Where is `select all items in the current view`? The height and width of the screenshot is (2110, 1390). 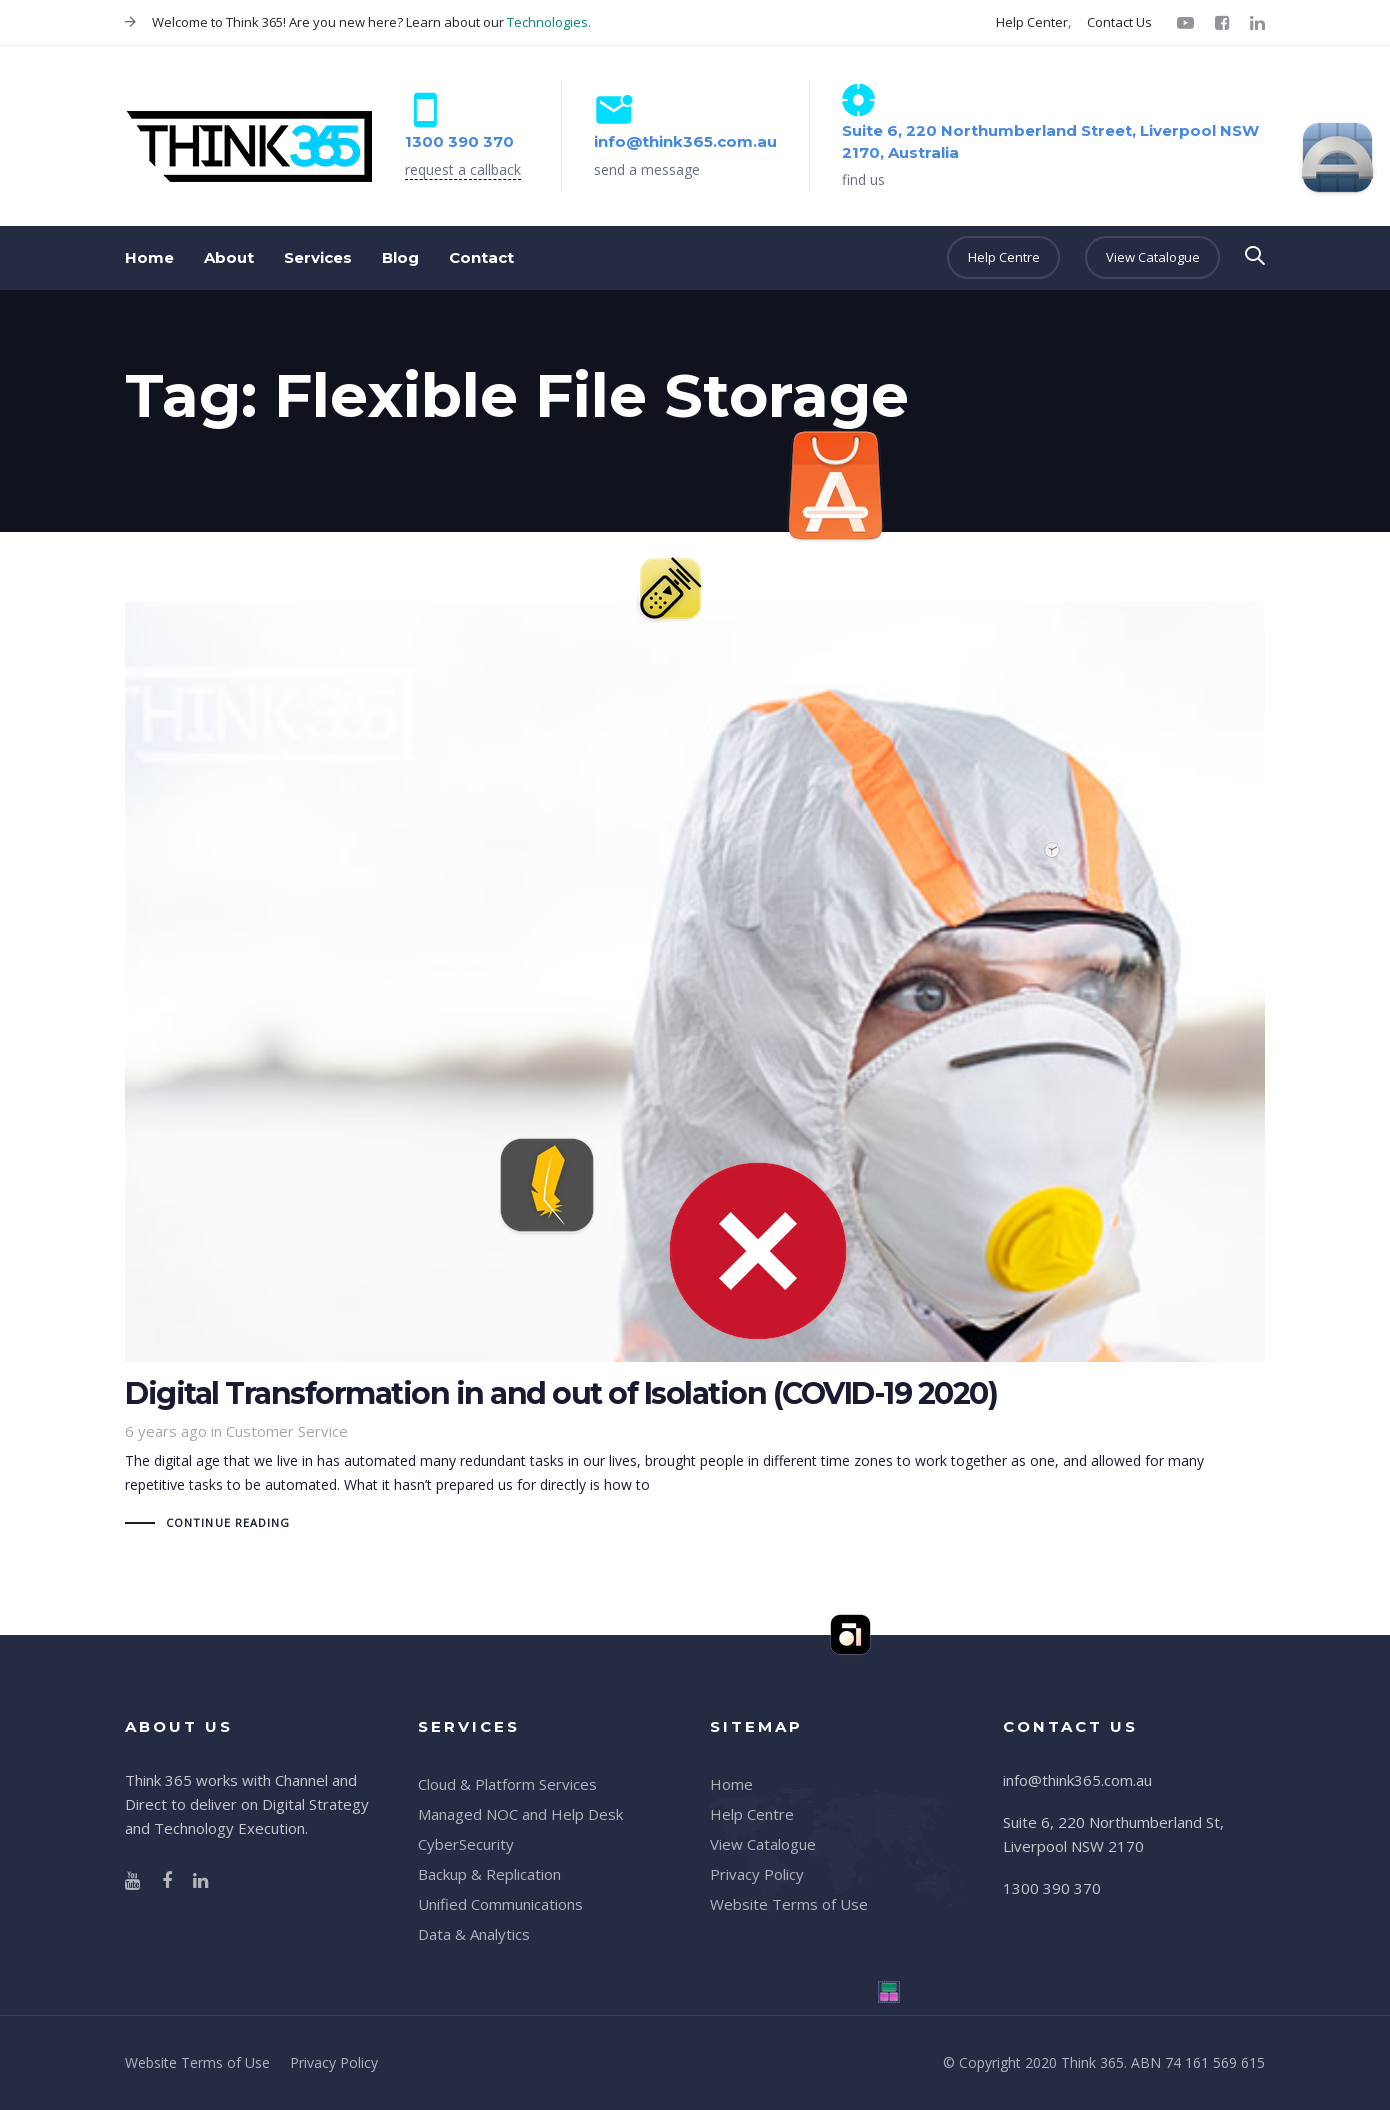
select all items in the current view is located at coordinates (889, 1992).